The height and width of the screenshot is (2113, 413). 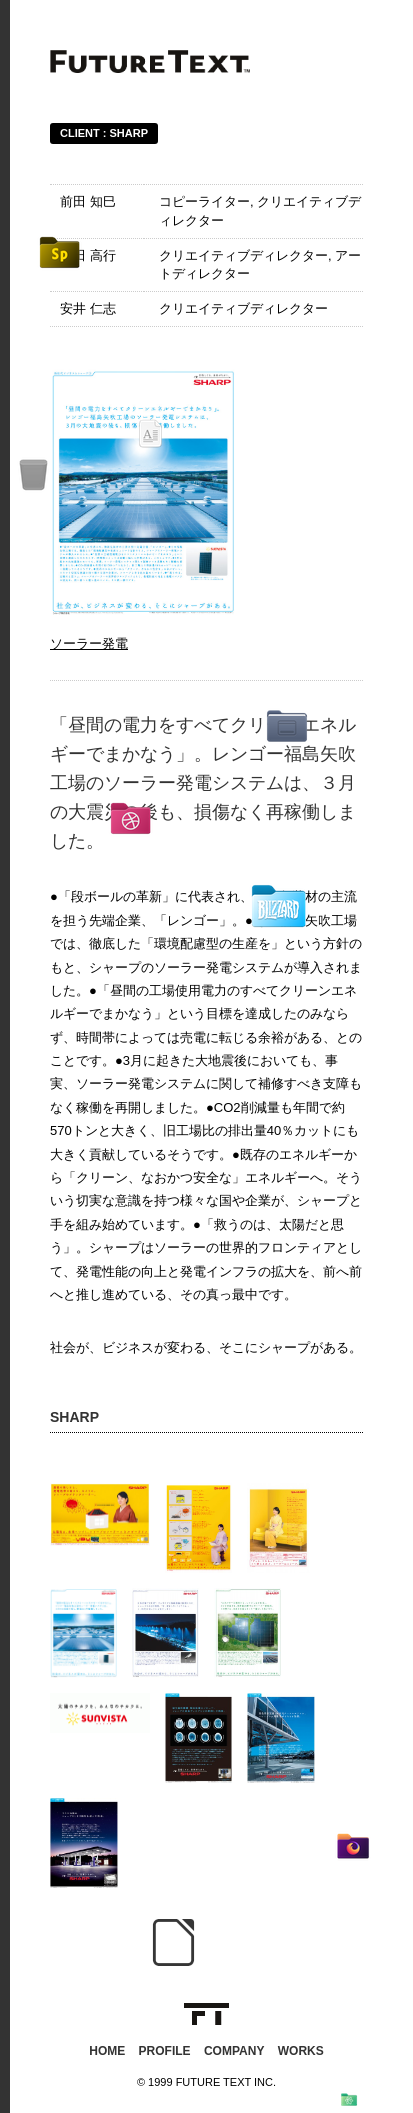 I want to click on folder containing Blizzard games or files, so click(x=278, y=907).